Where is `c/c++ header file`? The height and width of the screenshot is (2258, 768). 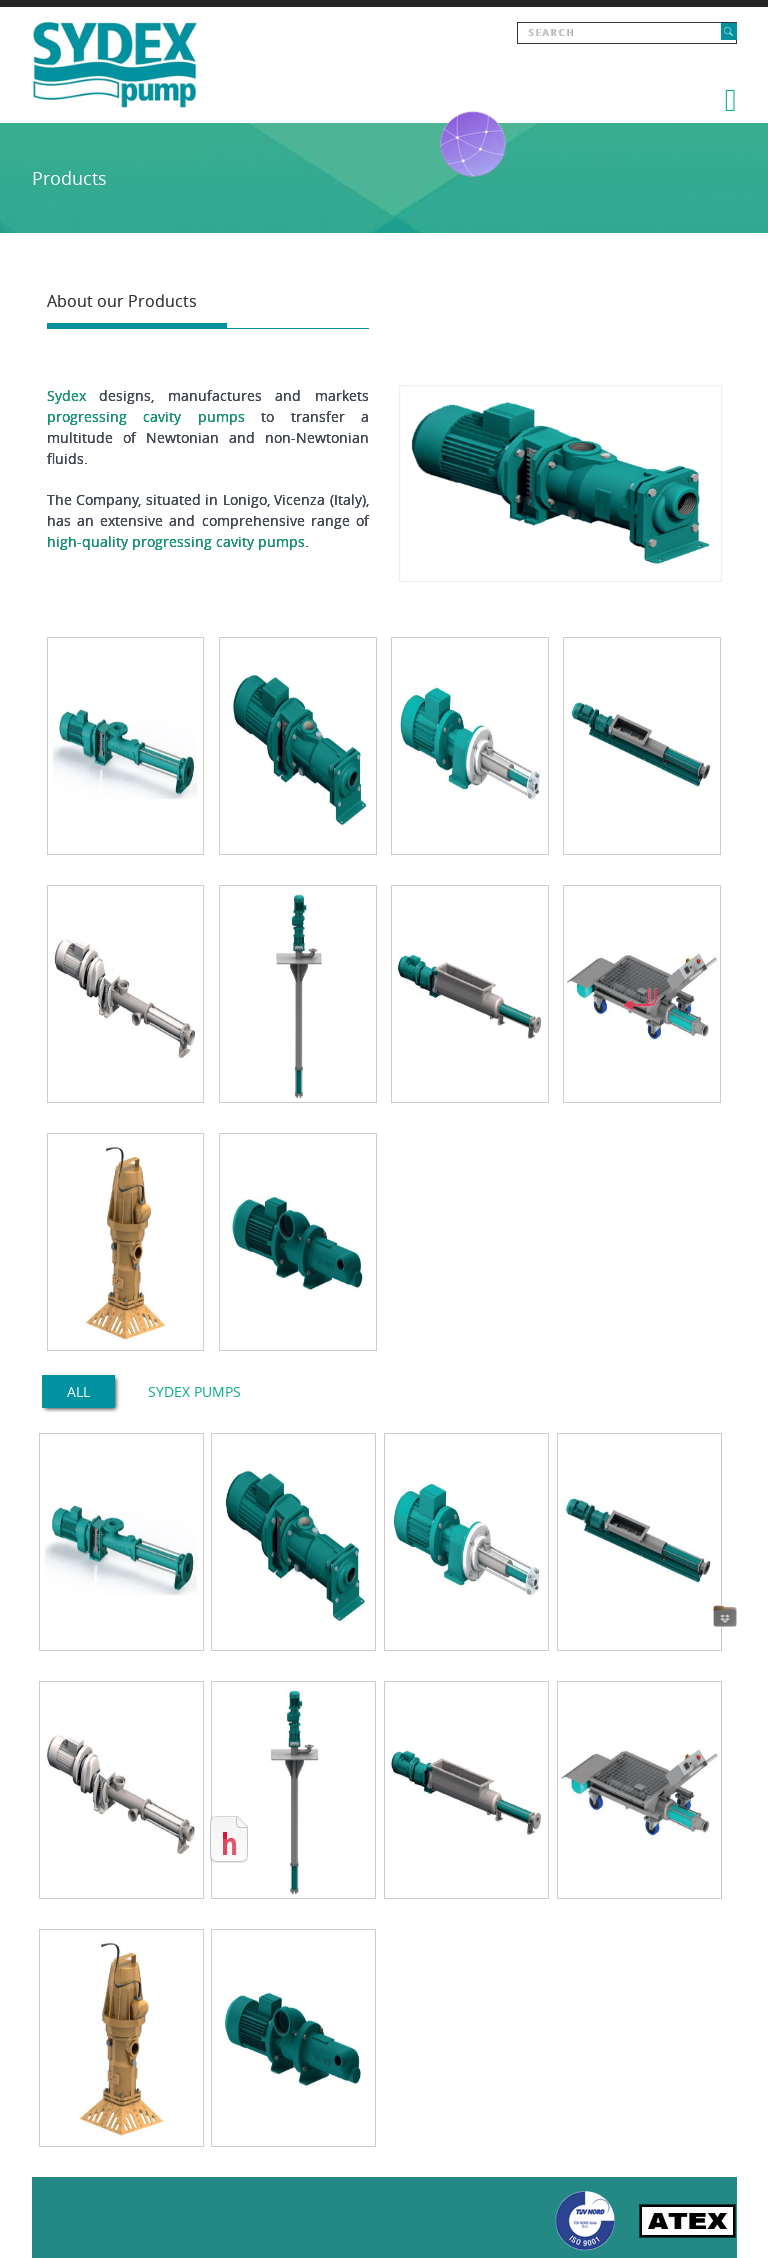 c/c++ header file is located at coordinates (229, 1839).